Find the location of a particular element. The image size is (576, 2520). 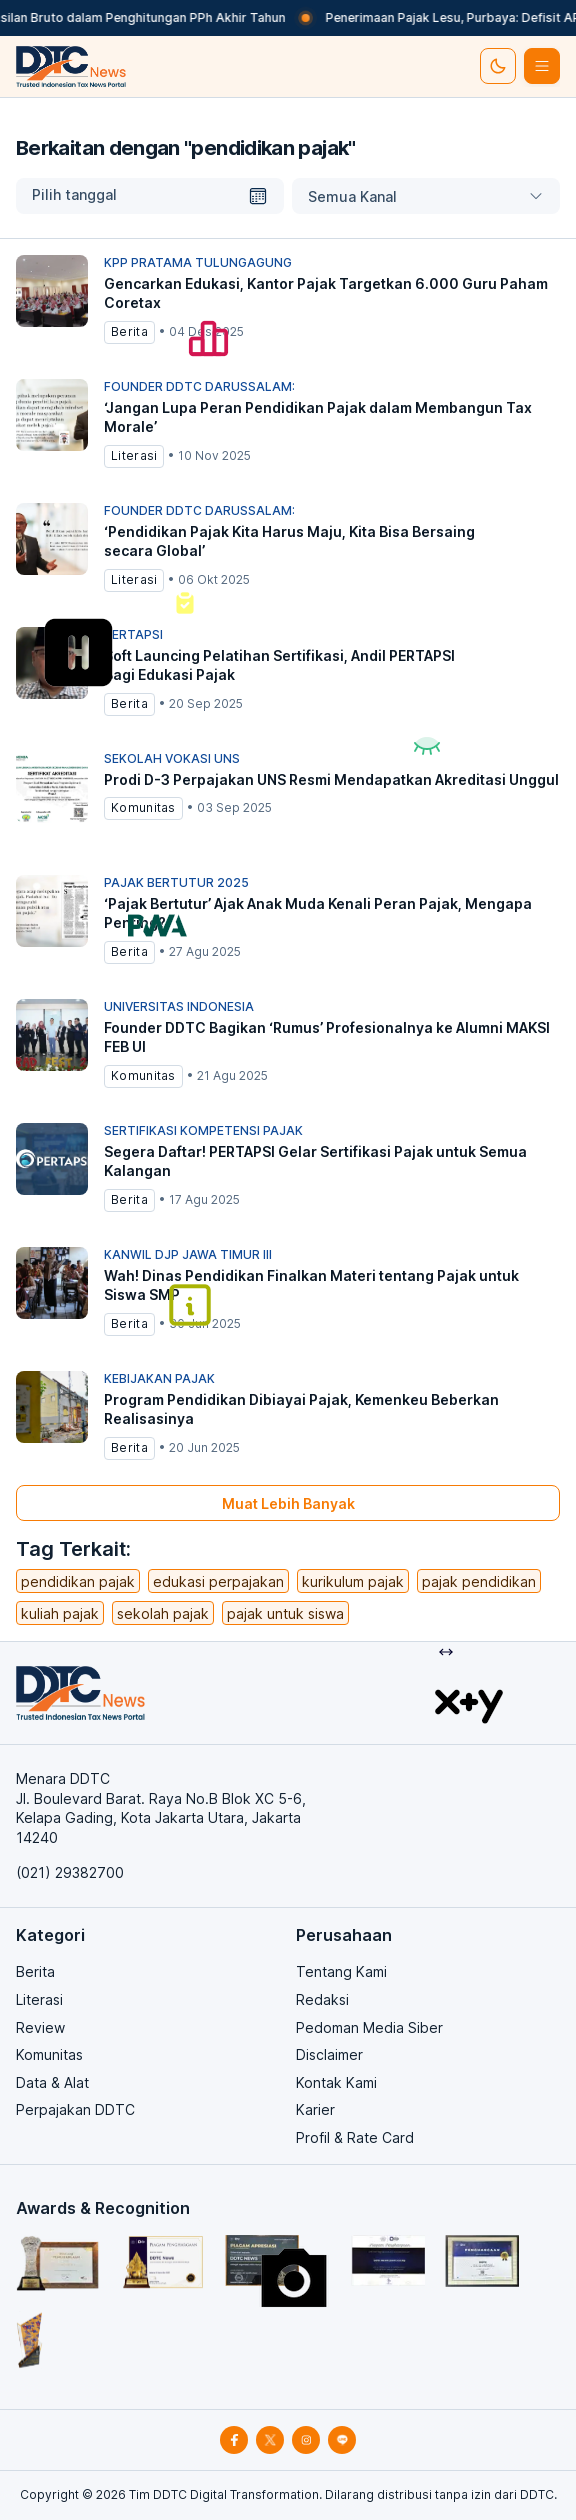

progressive web app logo is located at coordinates (157, 925).